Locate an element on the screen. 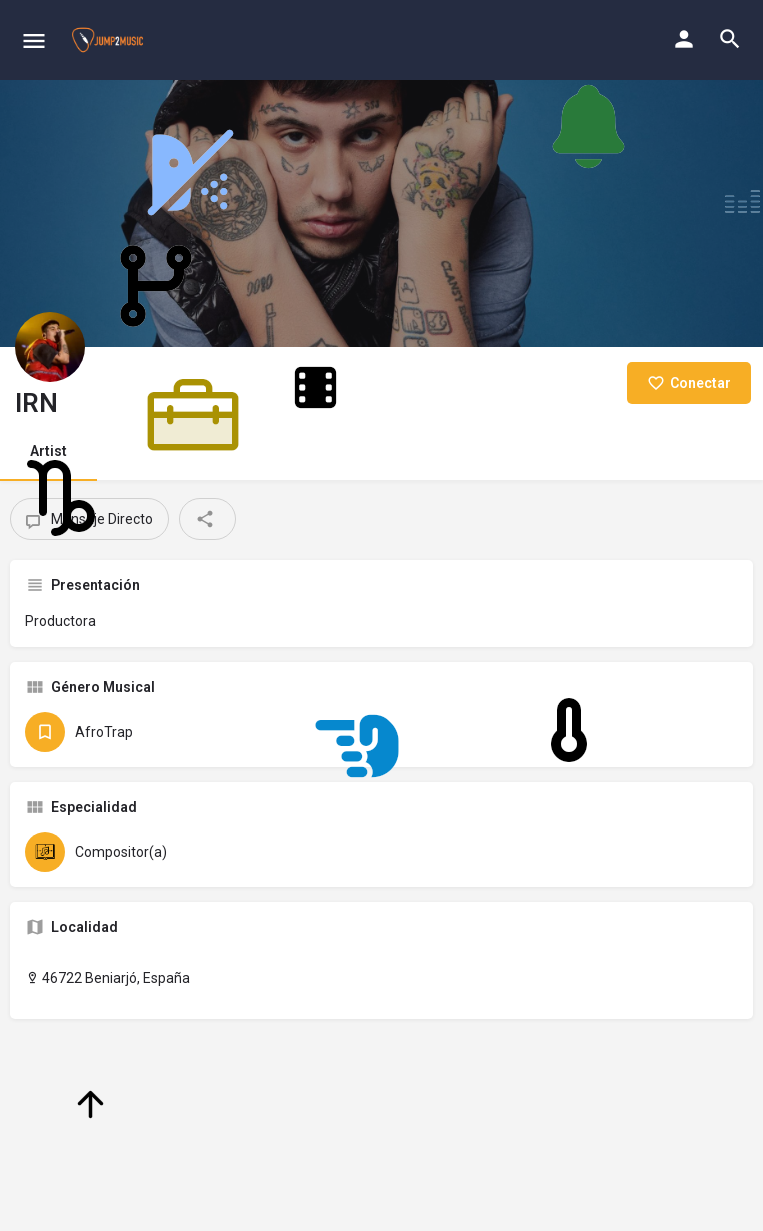 This screenshot has width=763, height=1231. go back to the previous screen is located at coordinates (357, 746).